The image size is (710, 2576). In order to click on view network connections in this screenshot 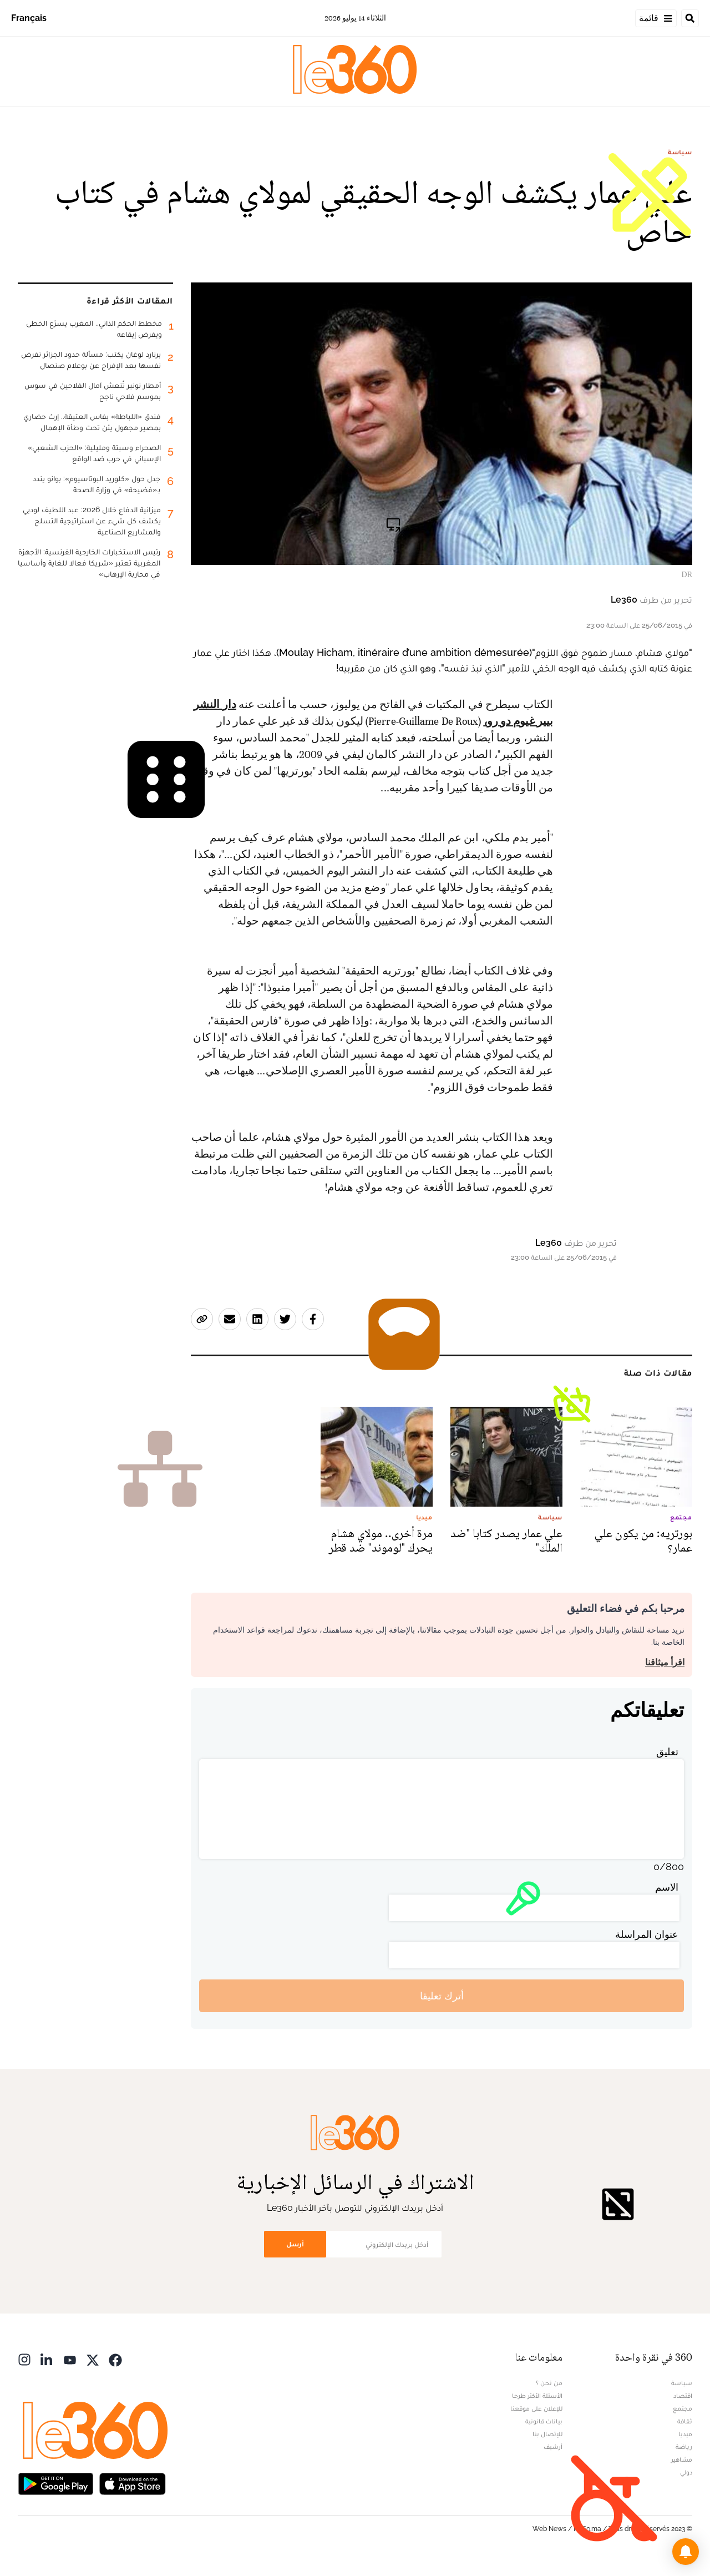, I will do `click(160, 1470)`.